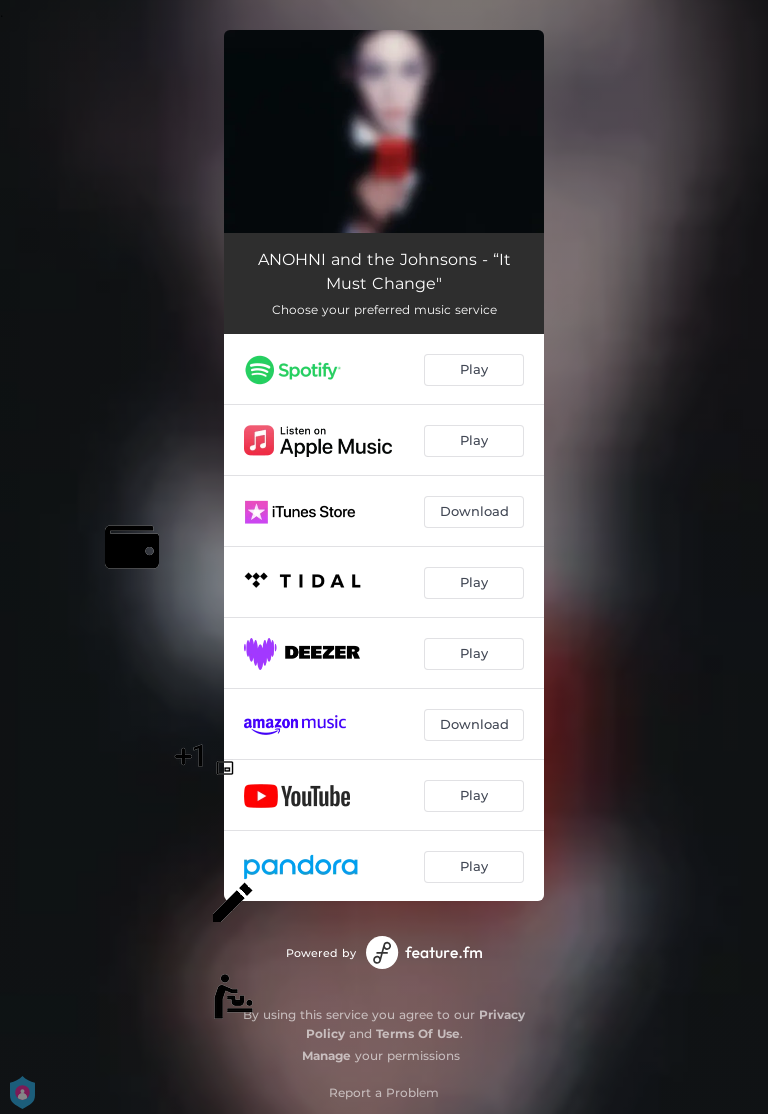  I want to click on increase exposure by one stop, so click(188, 756).